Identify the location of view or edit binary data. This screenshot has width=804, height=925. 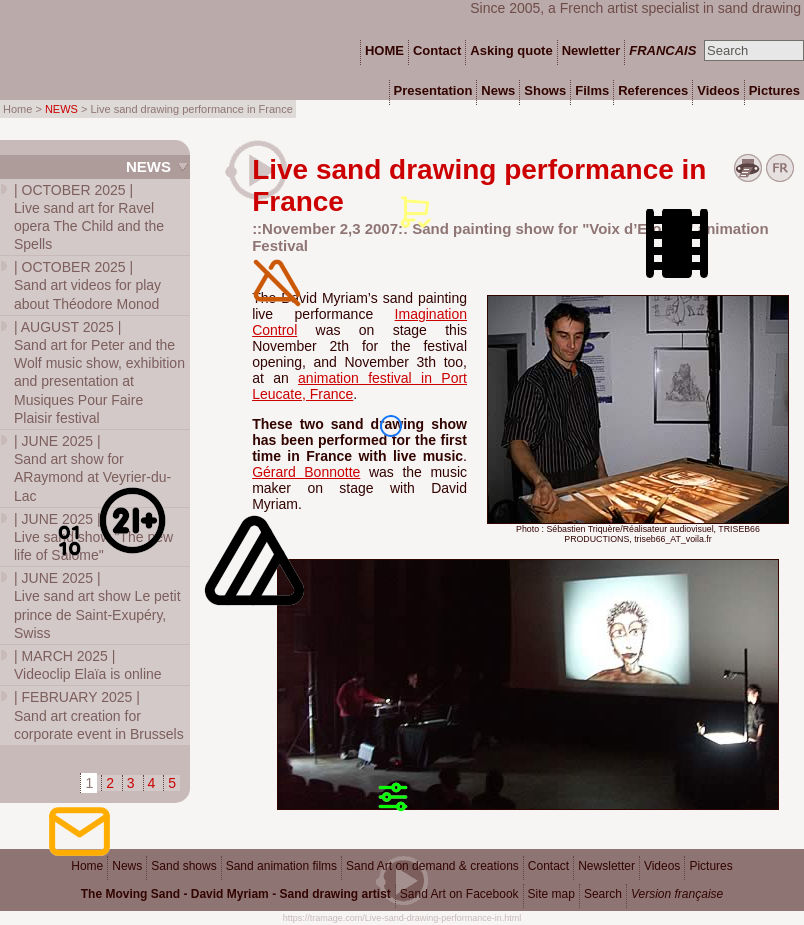
(69, 540).